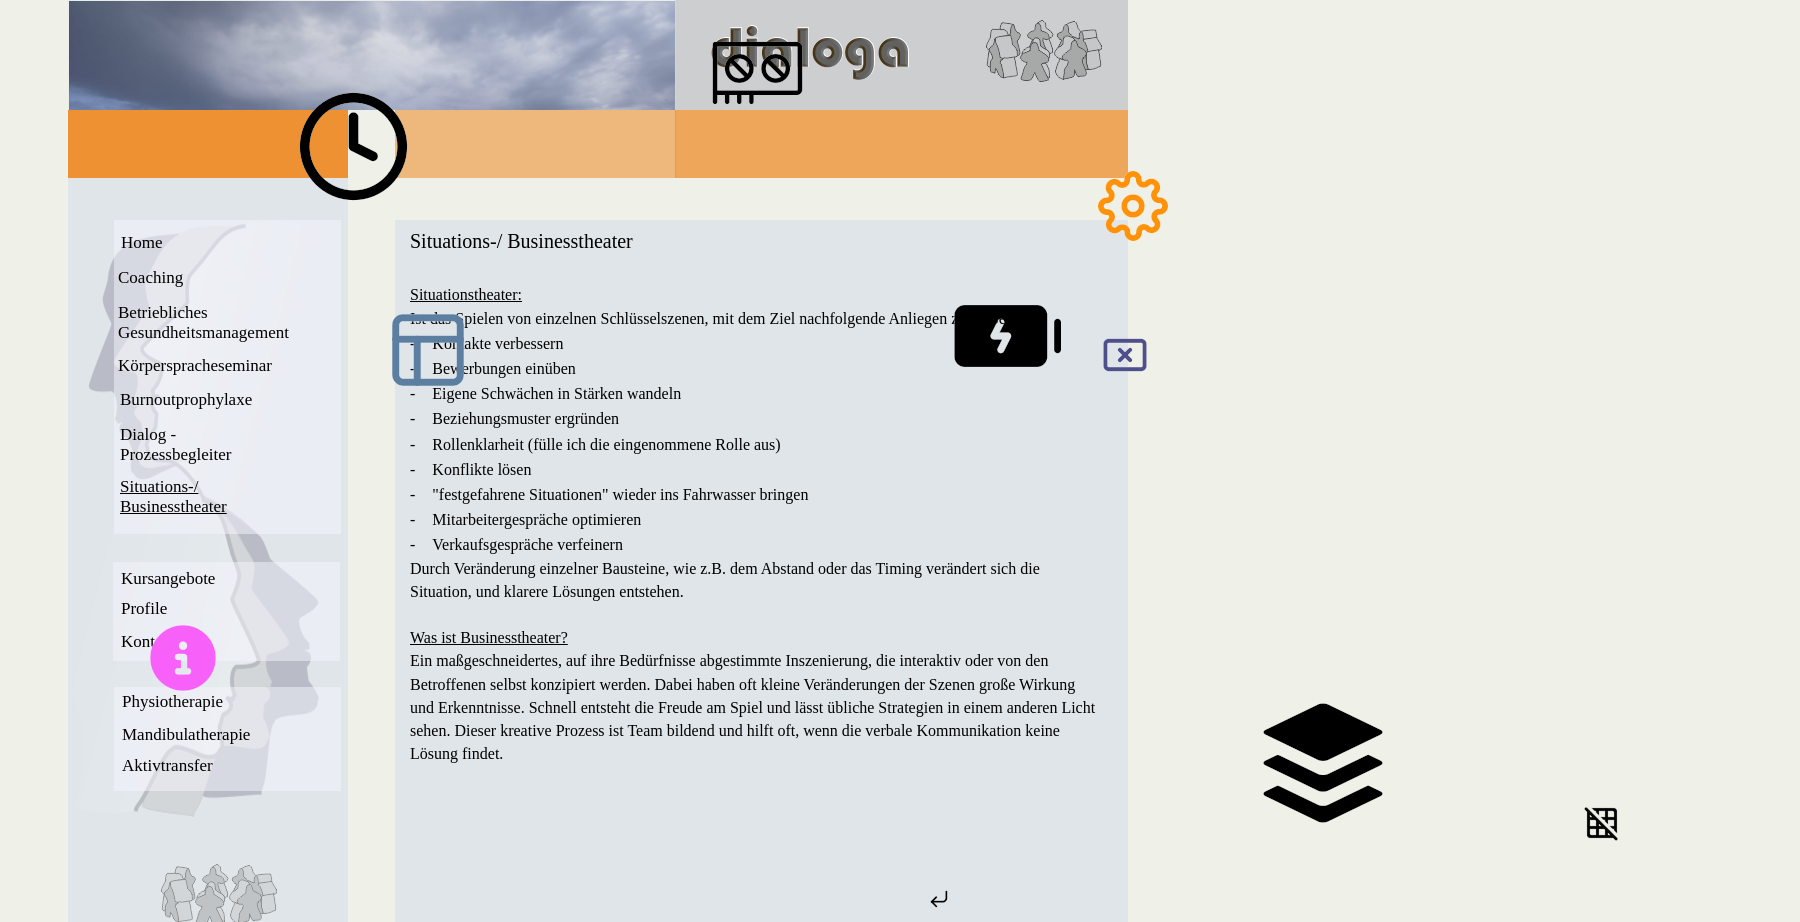 This screenshot has width=1800, height=922. Describe the element at coordinates (939, 899) in the screenshot. I see `return or go back to previous content` at that location.